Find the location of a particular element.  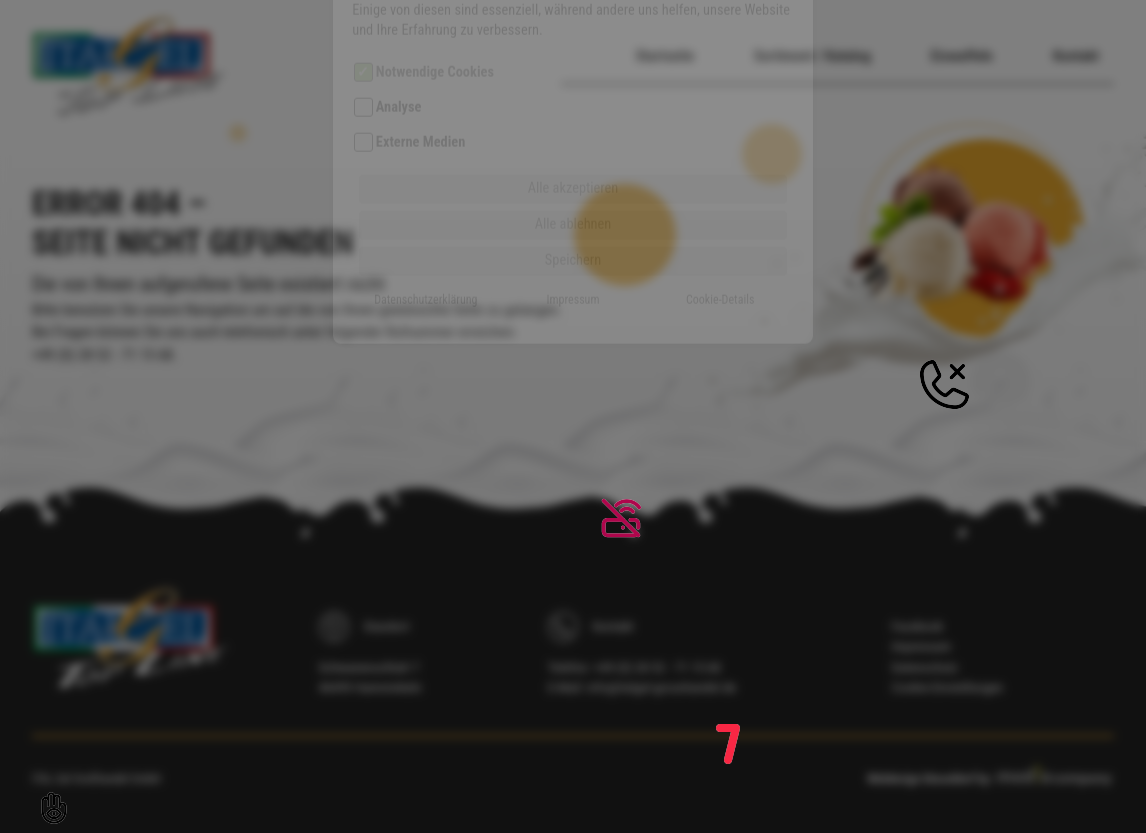

router disconnected or offline is located at coordinates (621, 518).